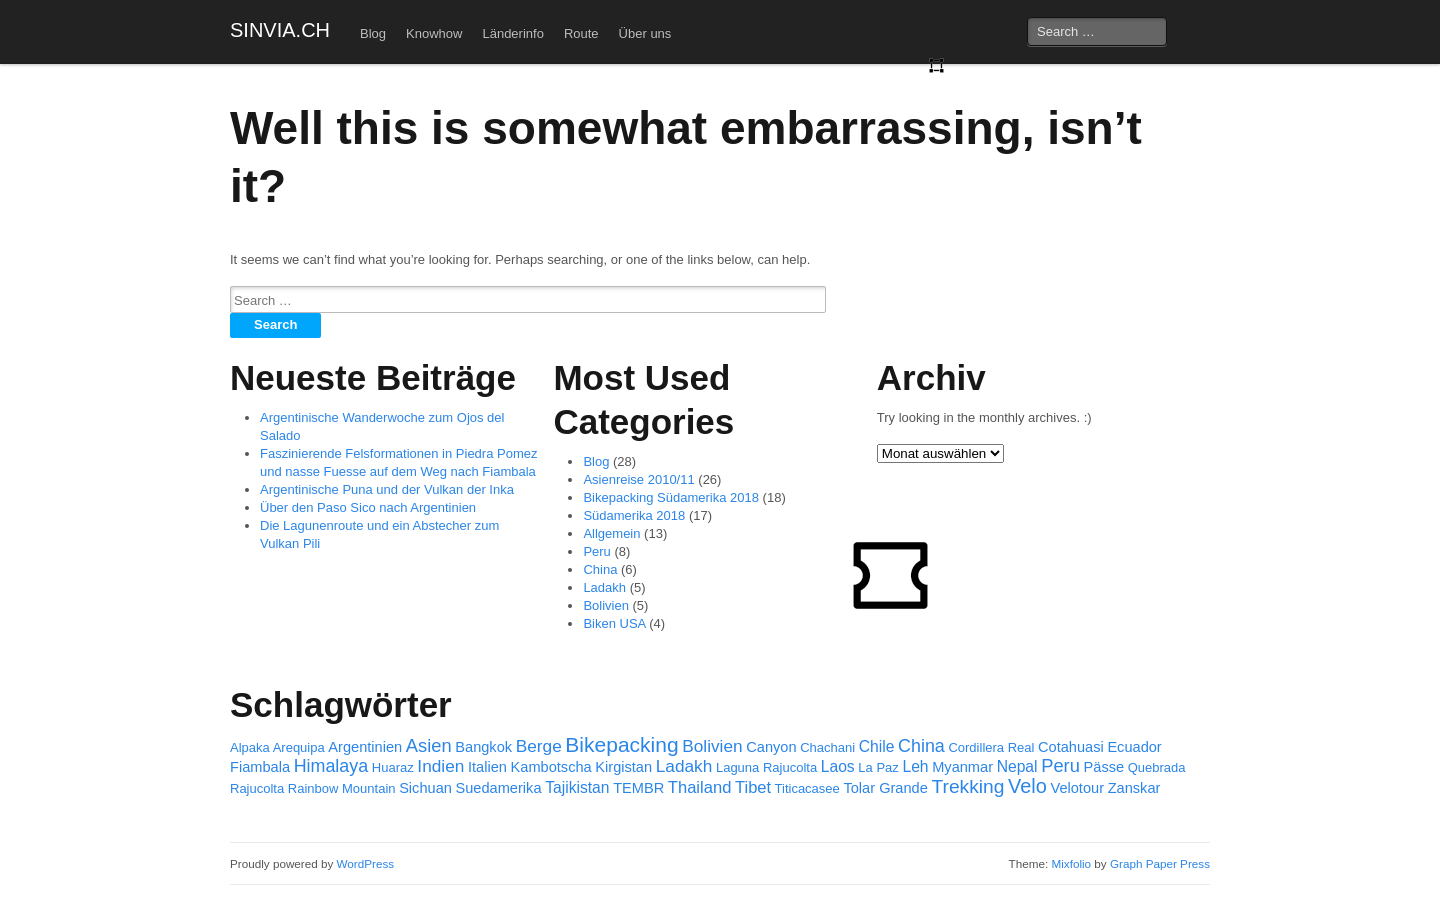  What do you see at coordinates (936, 65) in the screenshot?
I see `access shape tools or drawing options` at bounding box center [936, 65].